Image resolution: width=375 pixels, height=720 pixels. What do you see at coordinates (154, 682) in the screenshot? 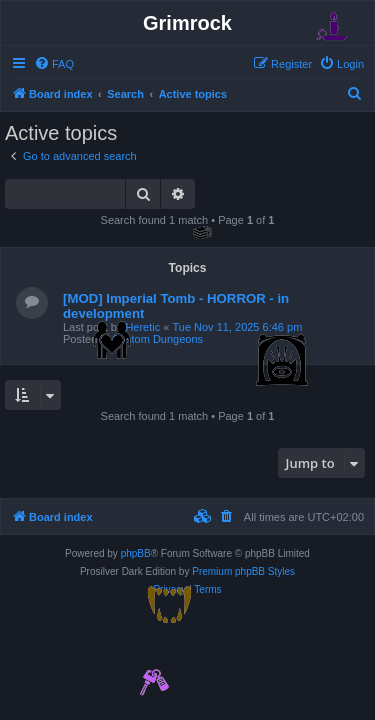
I see `access vehicle or car-related features` at bounding box center [154, 682].